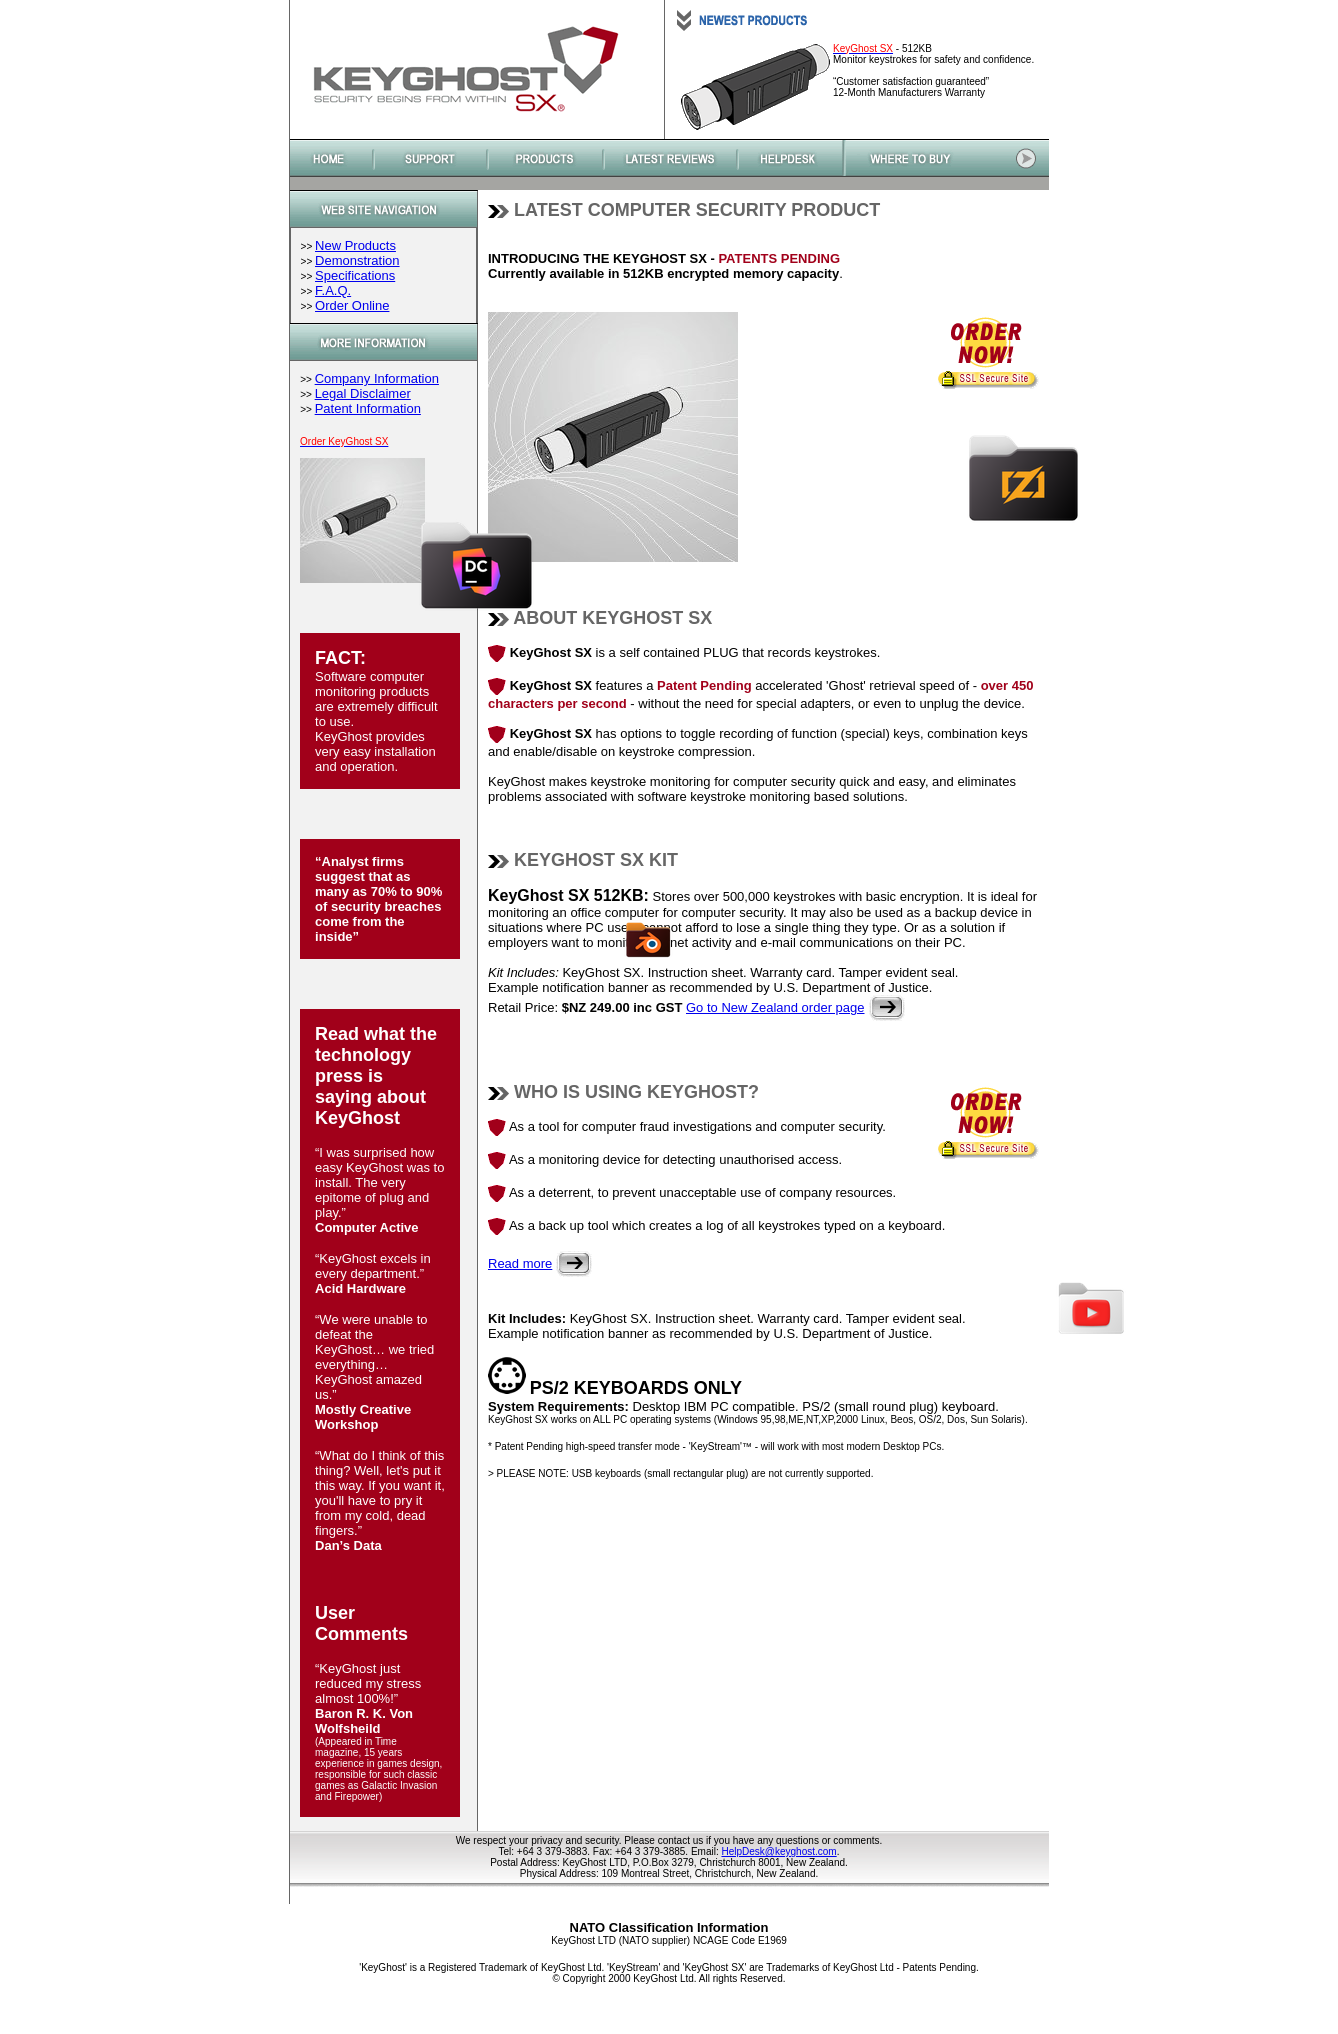 The width and height of the screenshot is (1338, 2034). What do you see at coordinates (1091, 1310) in the screenshot?
I see `open folder containing YouTube downloads` at bounding box center [1091, 1310].